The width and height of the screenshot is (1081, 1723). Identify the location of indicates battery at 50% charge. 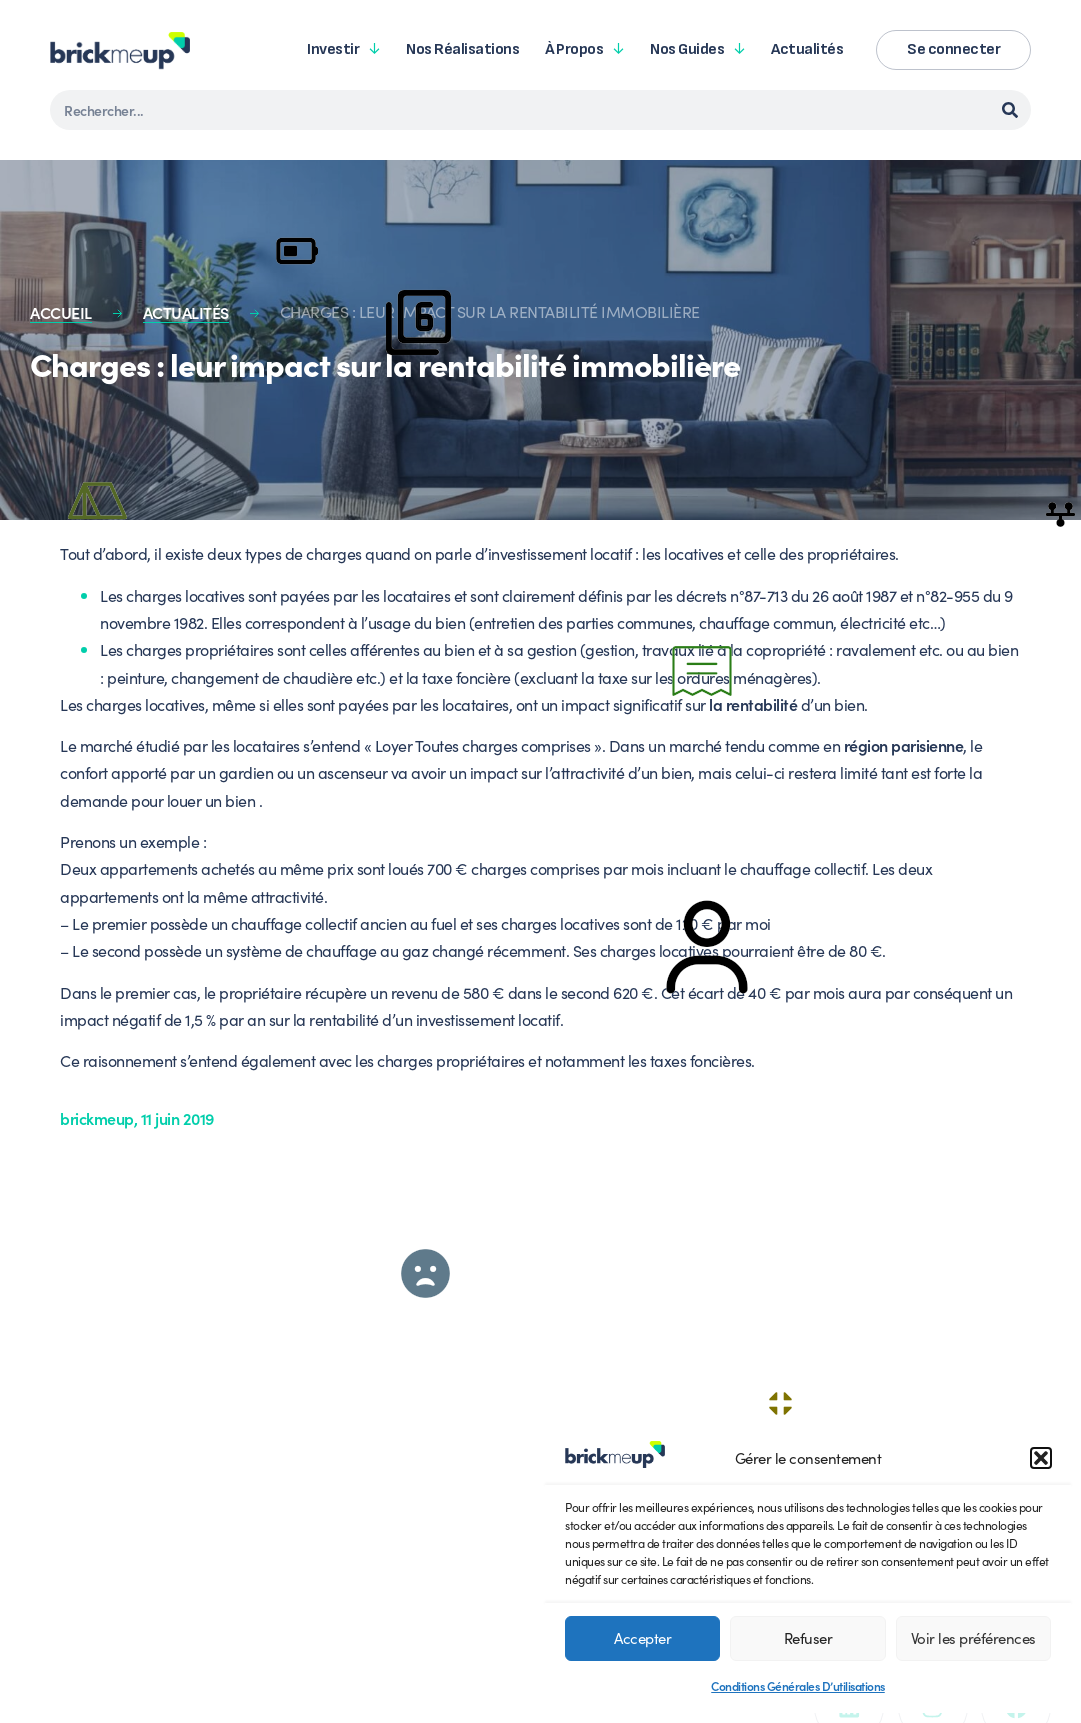
(296, 251).